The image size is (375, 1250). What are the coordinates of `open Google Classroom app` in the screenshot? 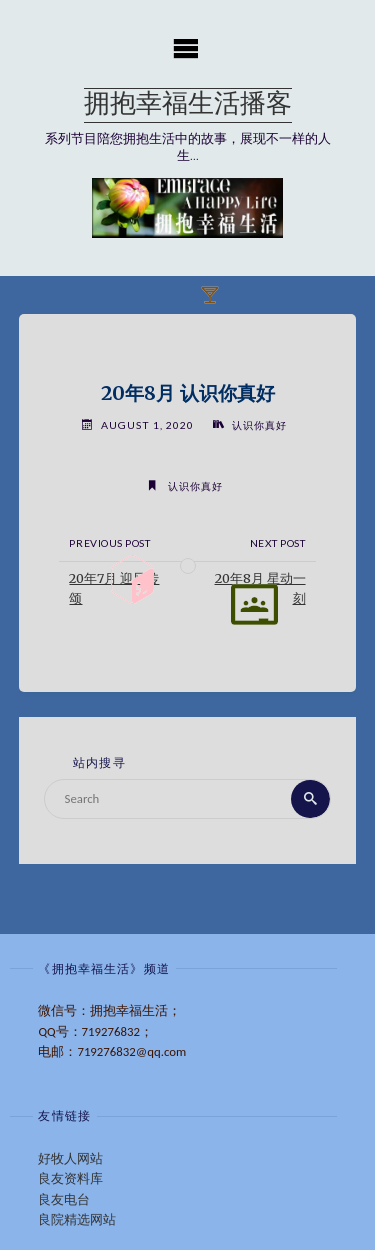 It's located at (254, 604).